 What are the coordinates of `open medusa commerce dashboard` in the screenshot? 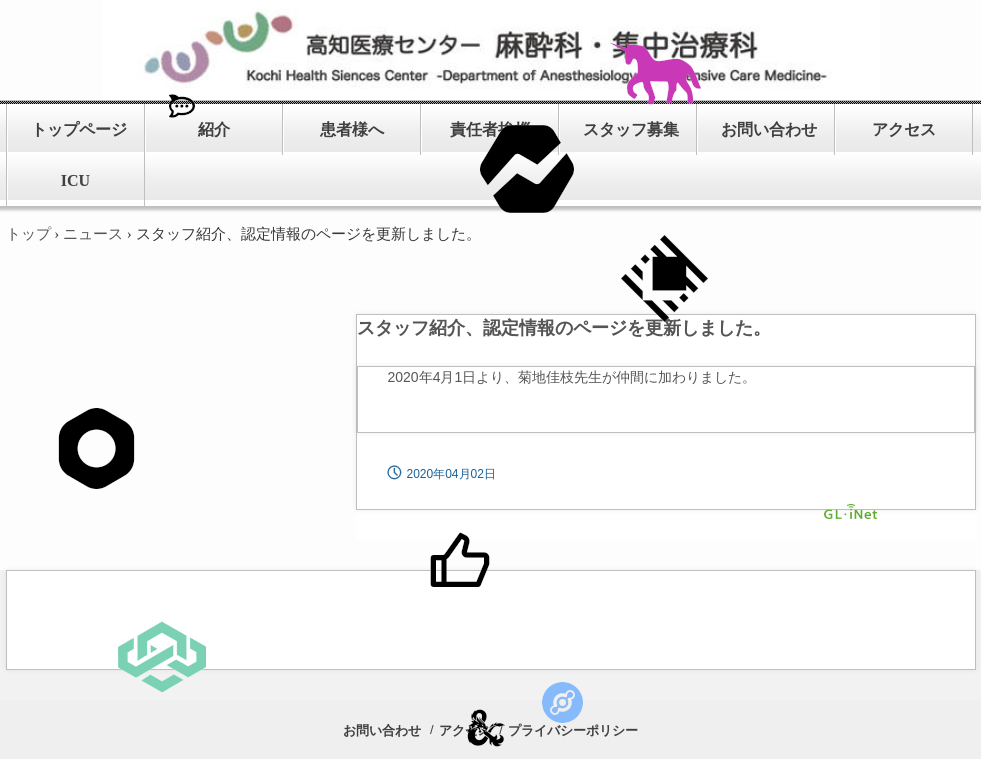 It's located at (96, 448).